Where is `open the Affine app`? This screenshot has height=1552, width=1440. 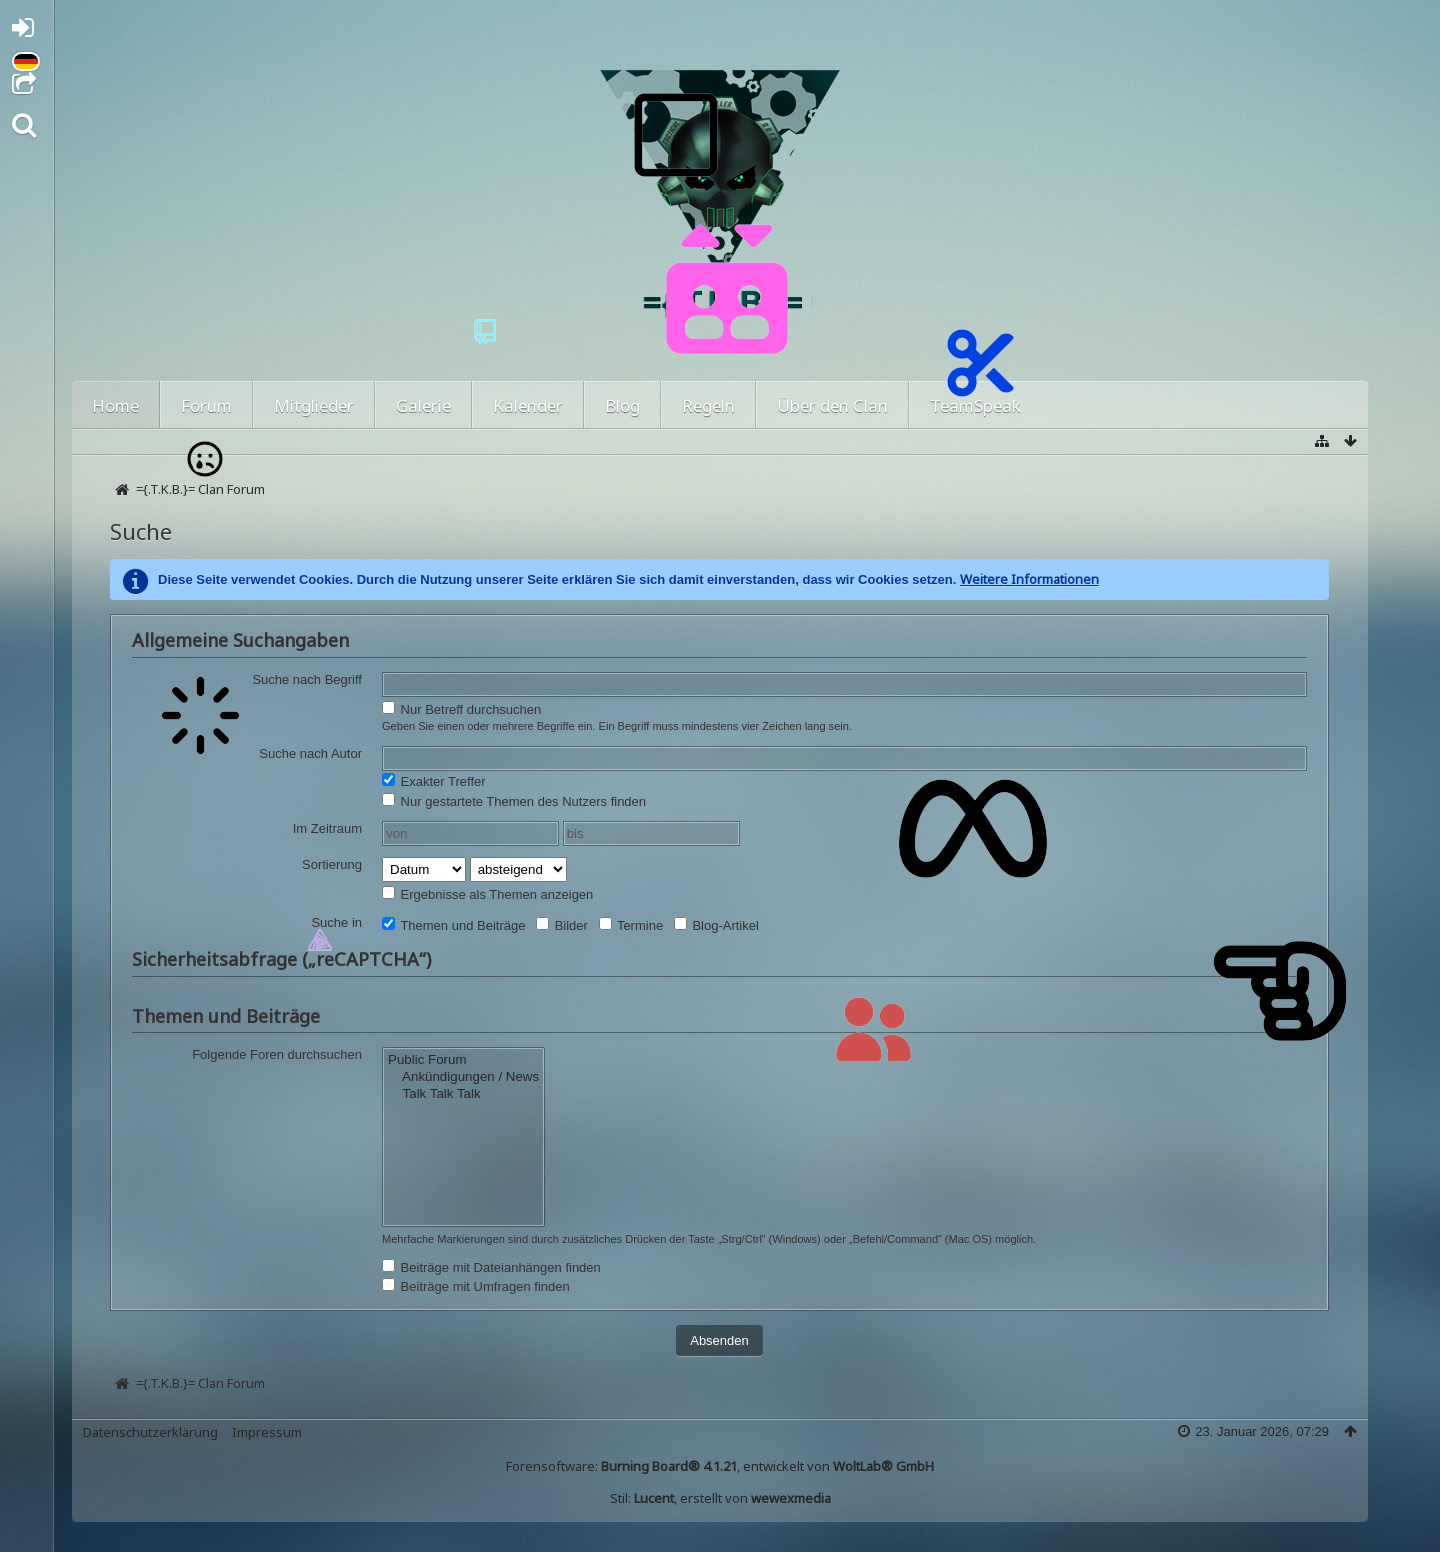 open the Affine app is located at coordinates (320, 940).